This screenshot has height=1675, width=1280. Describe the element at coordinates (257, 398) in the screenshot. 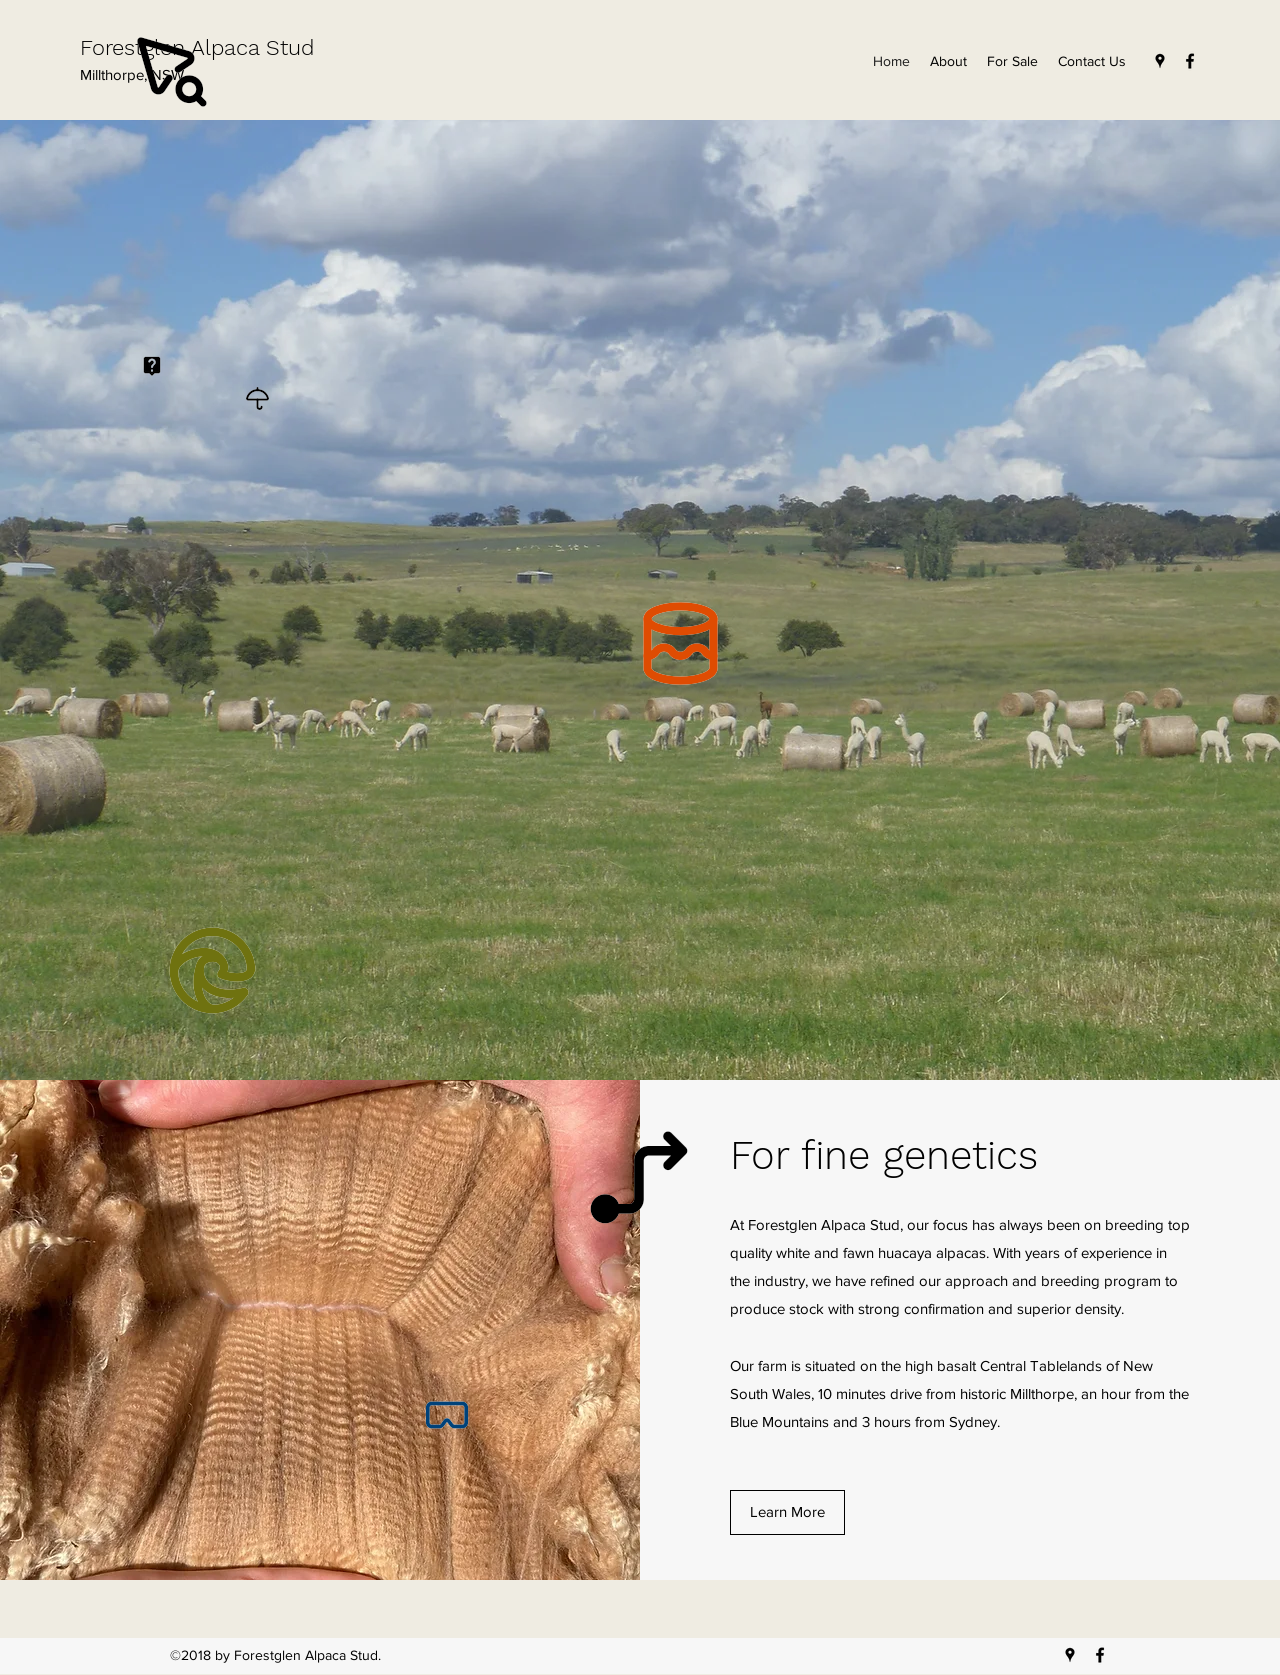

I see `view weather protection or rain forecast` at that location.